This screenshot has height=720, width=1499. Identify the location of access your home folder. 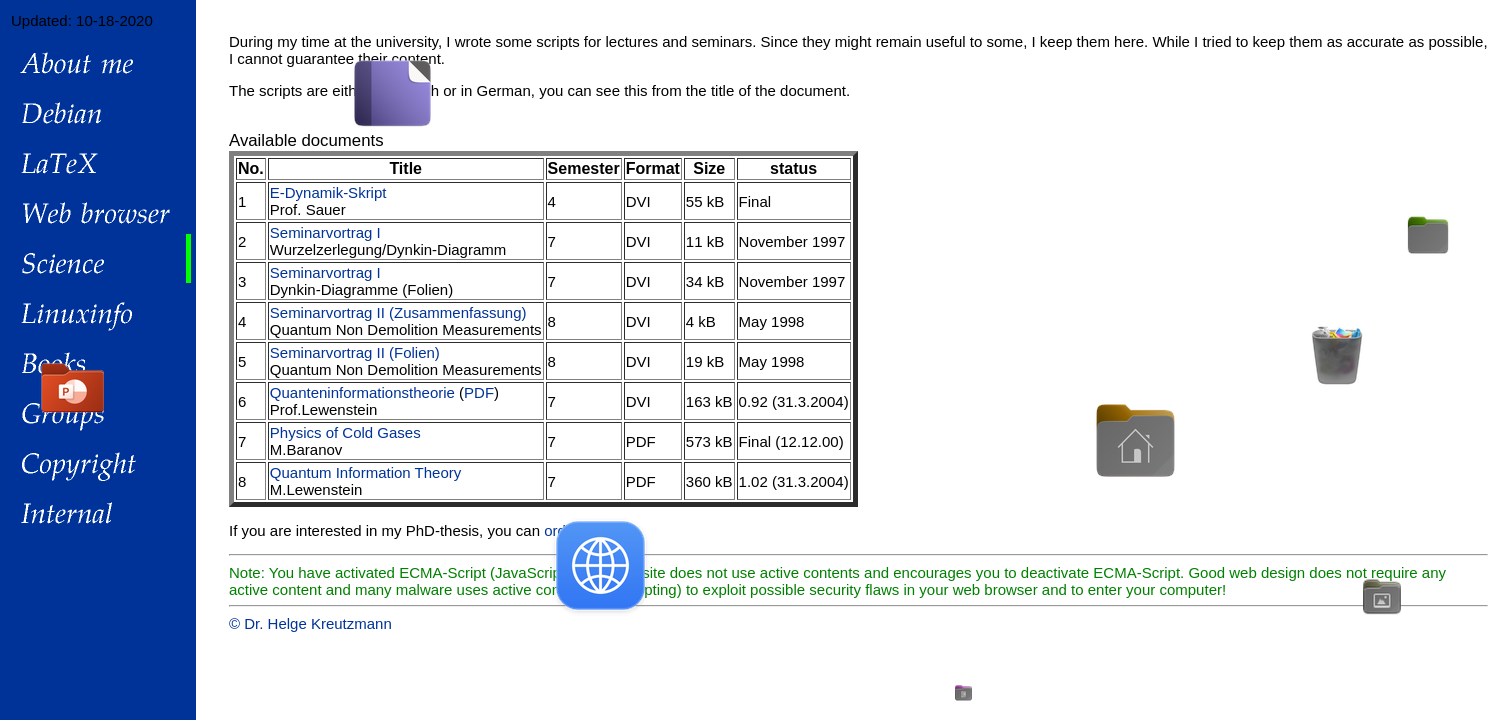
(1135, 440).